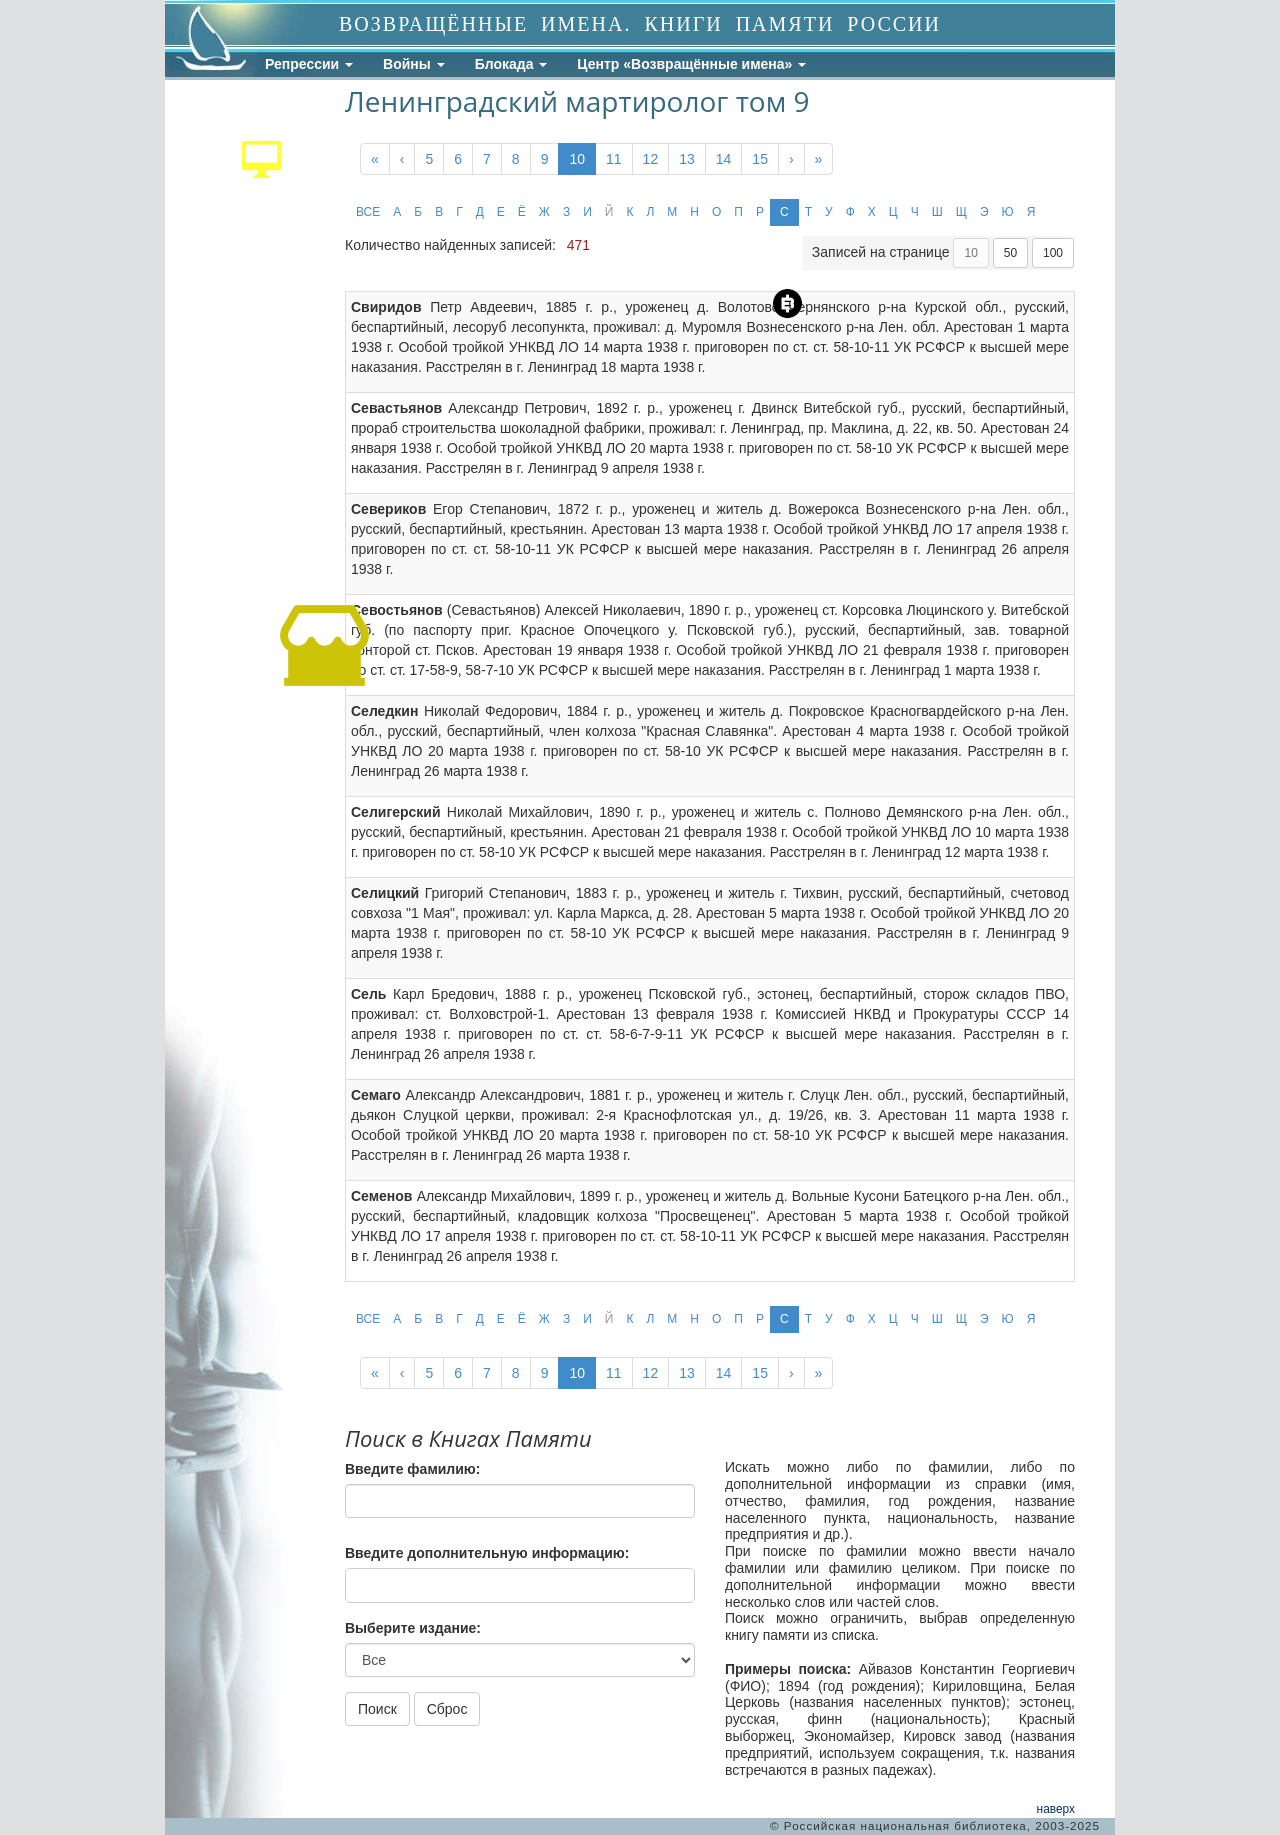 Image resolution: width=1280 pixels, height=1835 pixels. Describe the element at coordinates (787, 303) in the screenshot. I see `bitcoin or cryptocurrency indicator` at that location.